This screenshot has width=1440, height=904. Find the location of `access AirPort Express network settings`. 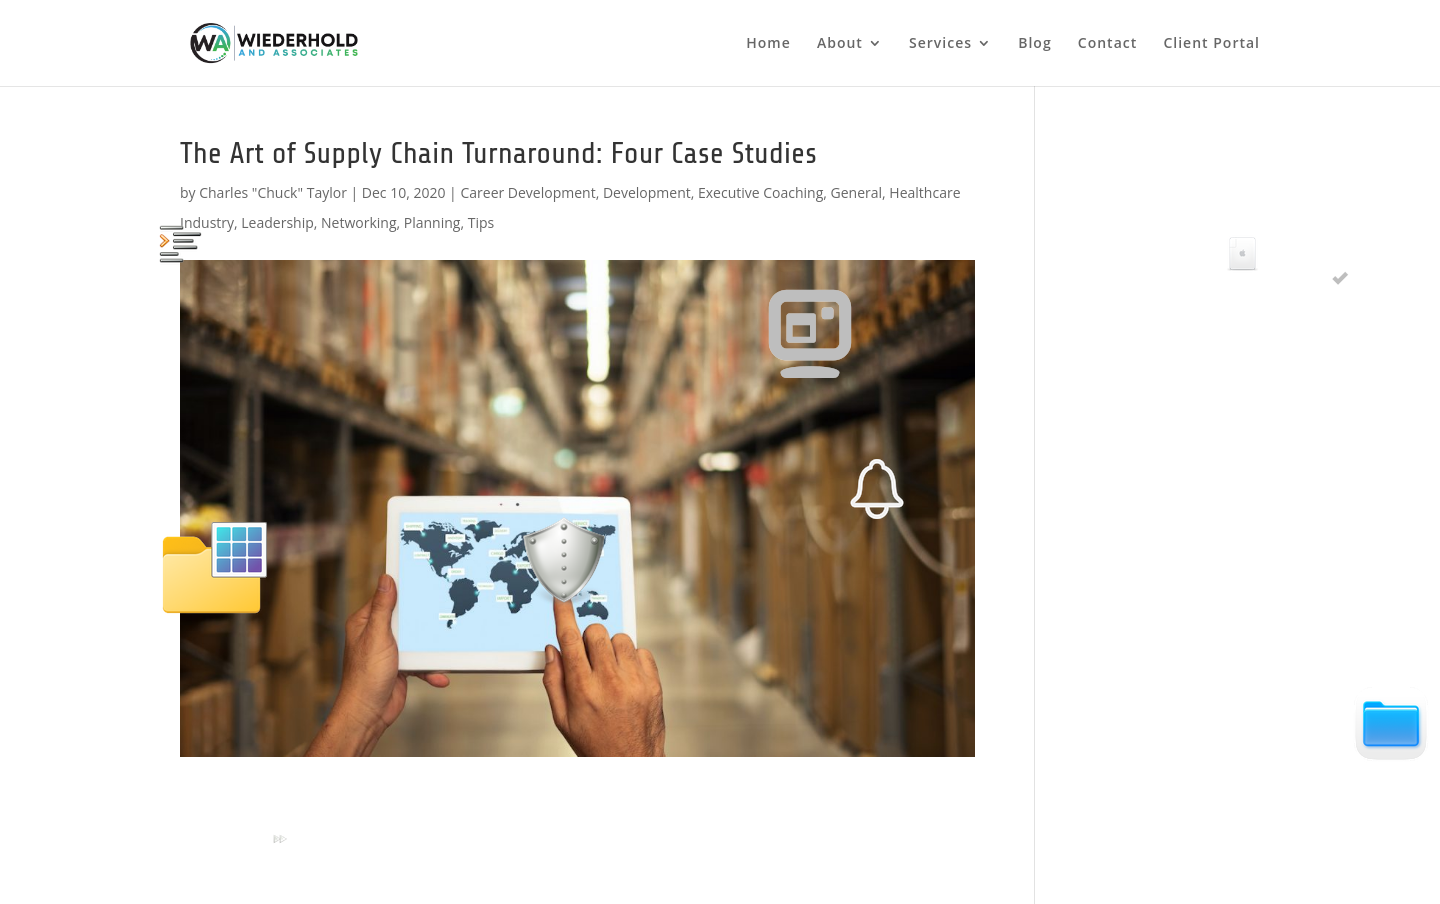

access AirPort Express network settings is located at coordinates (1242, 253).